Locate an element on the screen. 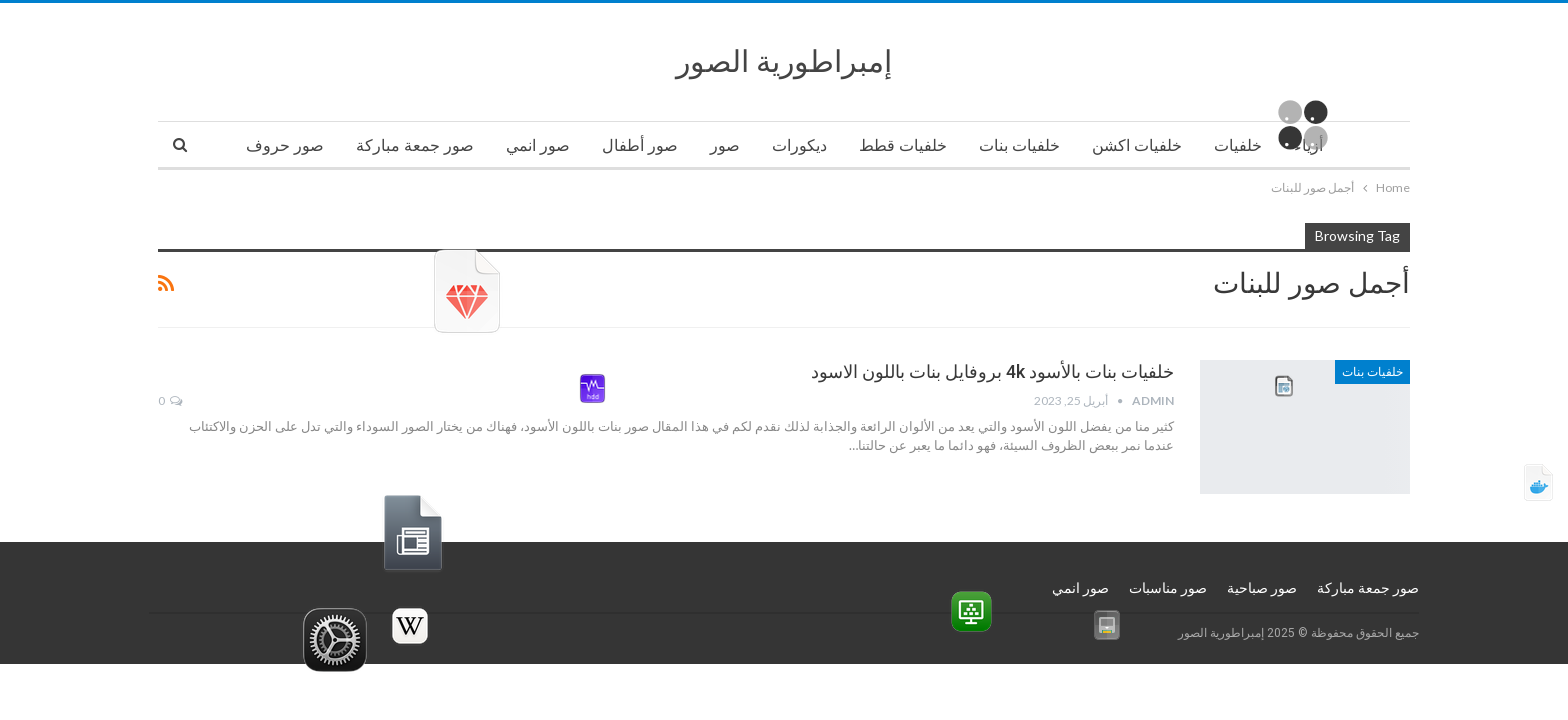 The image size is (1568, 720). open system settings is located at coordinates (335, 640).